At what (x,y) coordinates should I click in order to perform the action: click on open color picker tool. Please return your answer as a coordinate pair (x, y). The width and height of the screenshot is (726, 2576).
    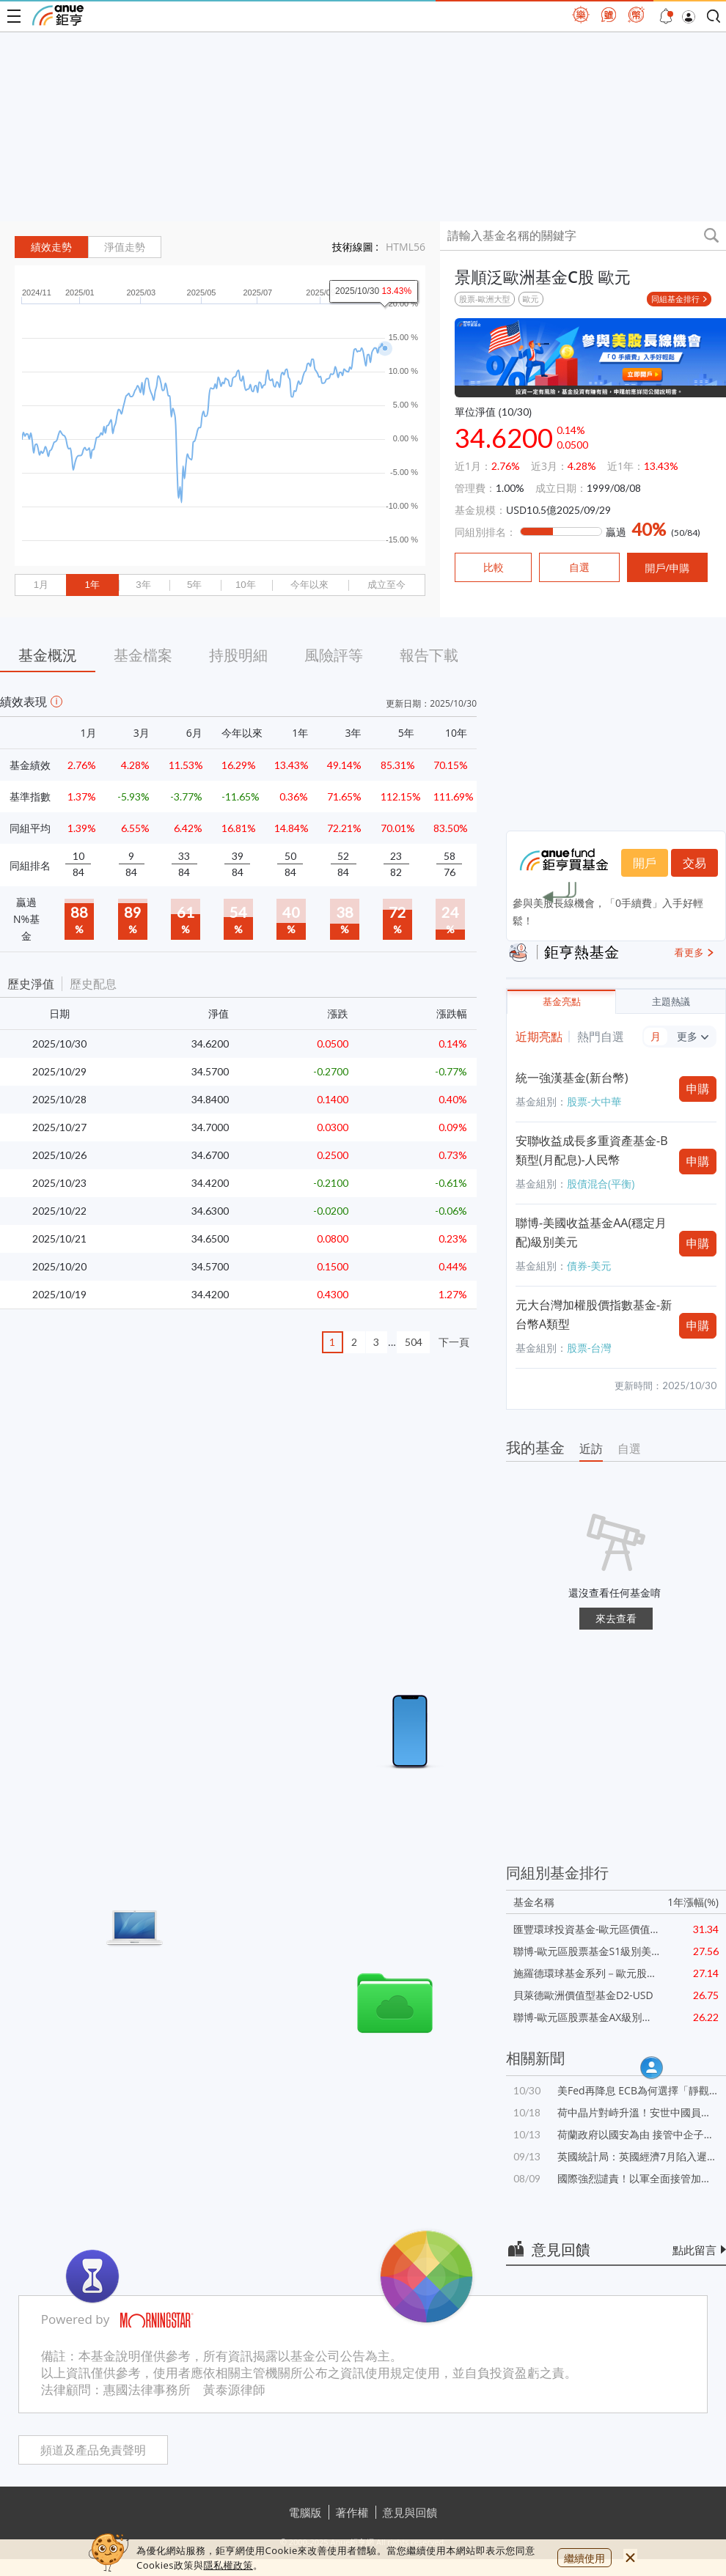
    Looking at the image, I should click on (426, 2276).